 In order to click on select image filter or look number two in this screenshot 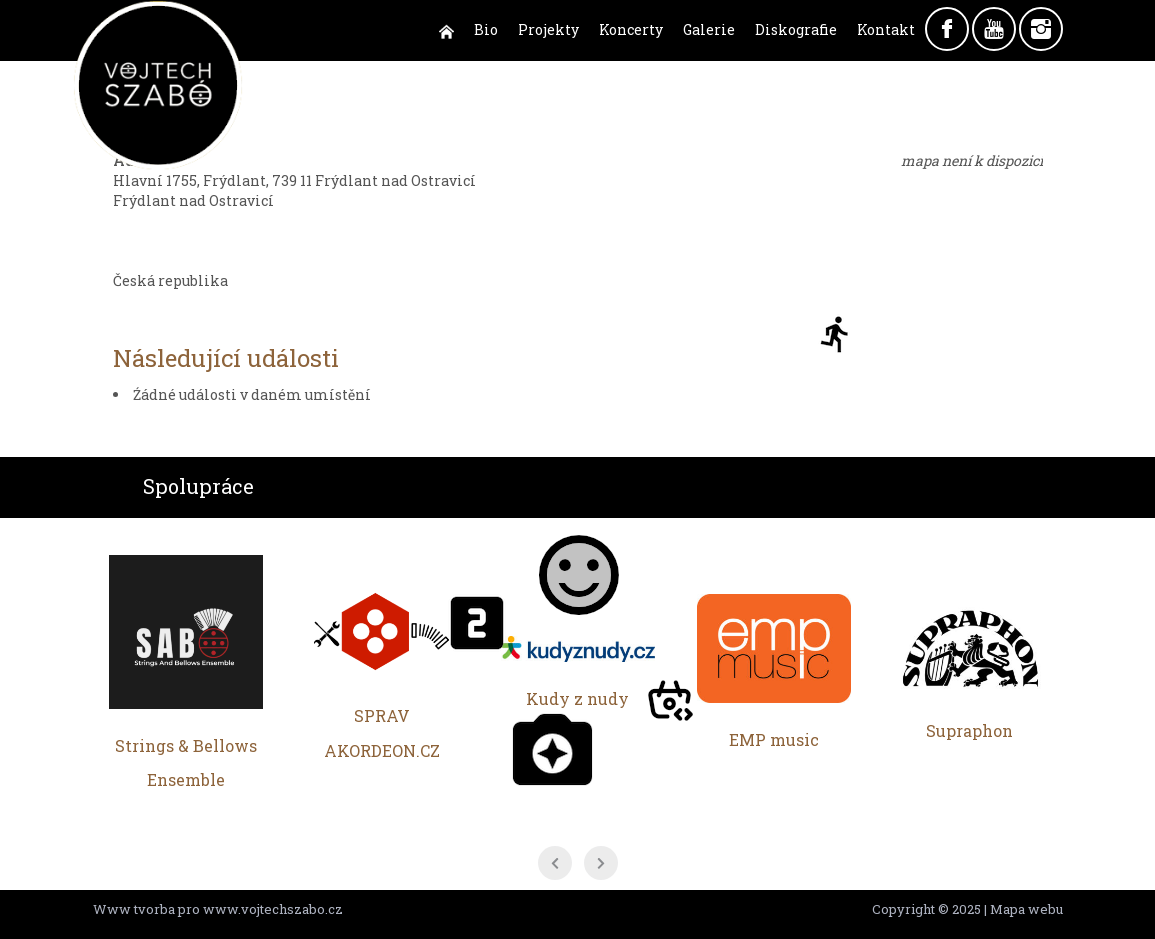, I will do `click(477, 623)`.